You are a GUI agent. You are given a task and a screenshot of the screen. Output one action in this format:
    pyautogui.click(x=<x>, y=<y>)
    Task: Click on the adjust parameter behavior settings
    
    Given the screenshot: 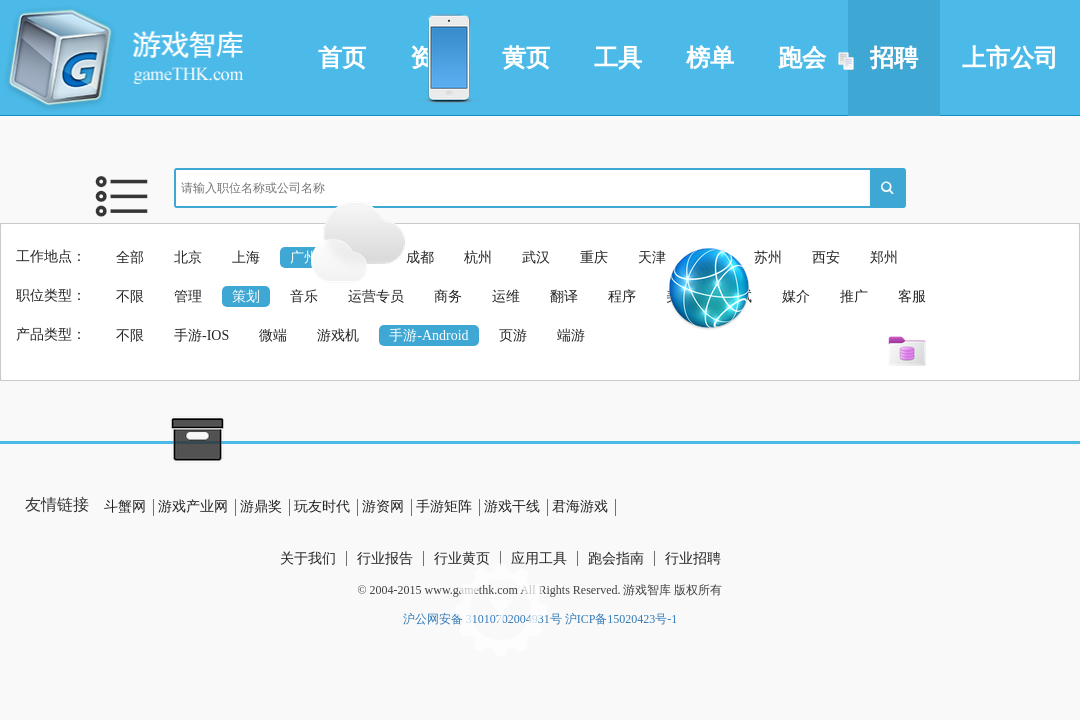 What is the action you would take?
    pyautogui.click(x=501, y=610)
    